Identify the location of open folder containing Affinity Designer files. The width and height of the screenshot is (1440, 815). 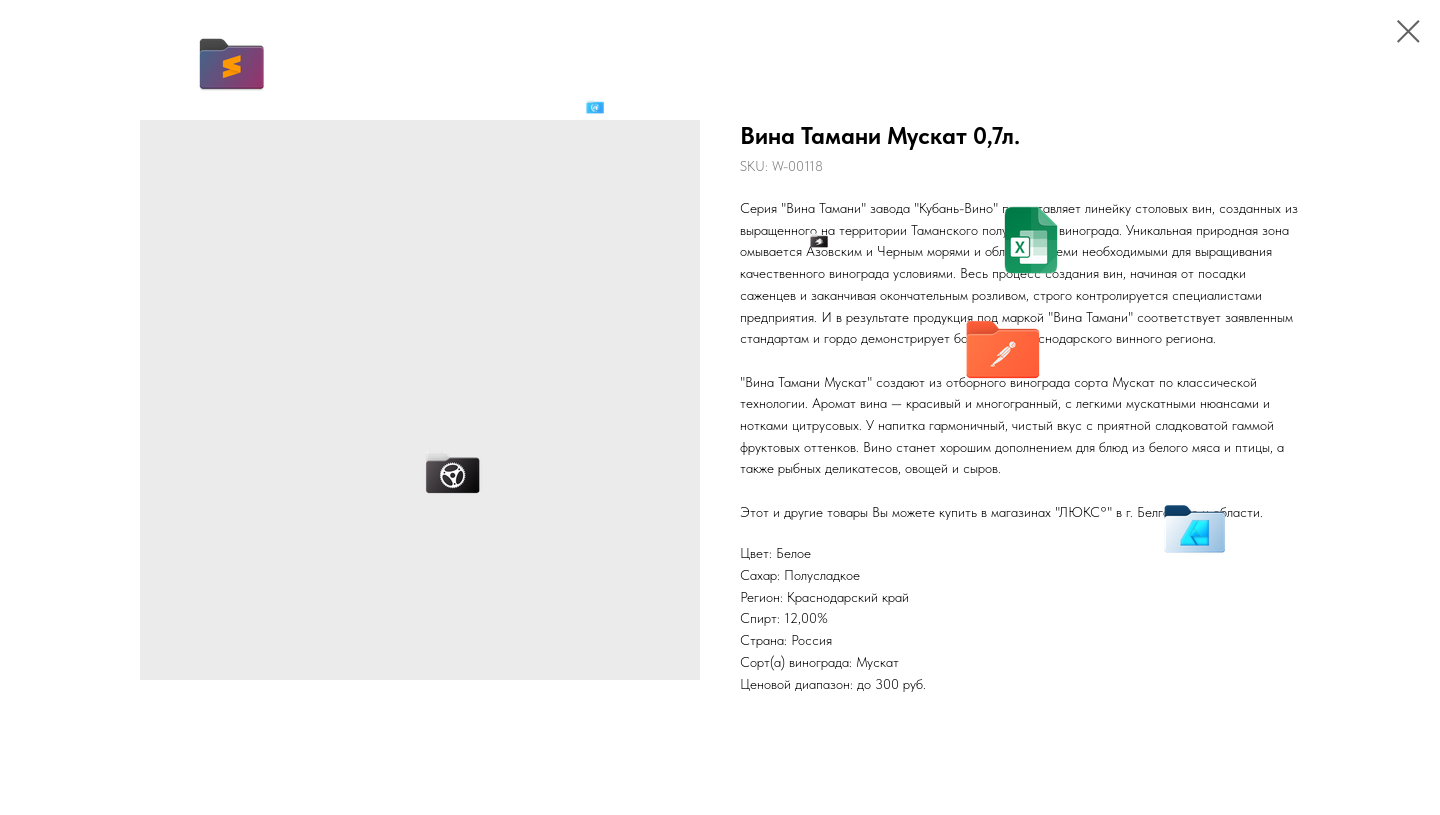
(1194, 530).